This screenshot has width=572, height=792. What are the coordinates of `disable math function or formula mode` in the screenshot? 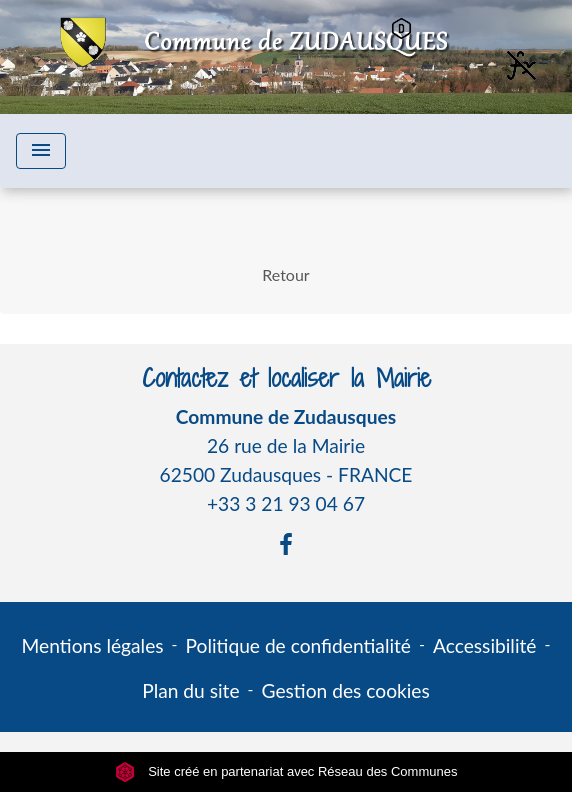 It's located at (521, 65).